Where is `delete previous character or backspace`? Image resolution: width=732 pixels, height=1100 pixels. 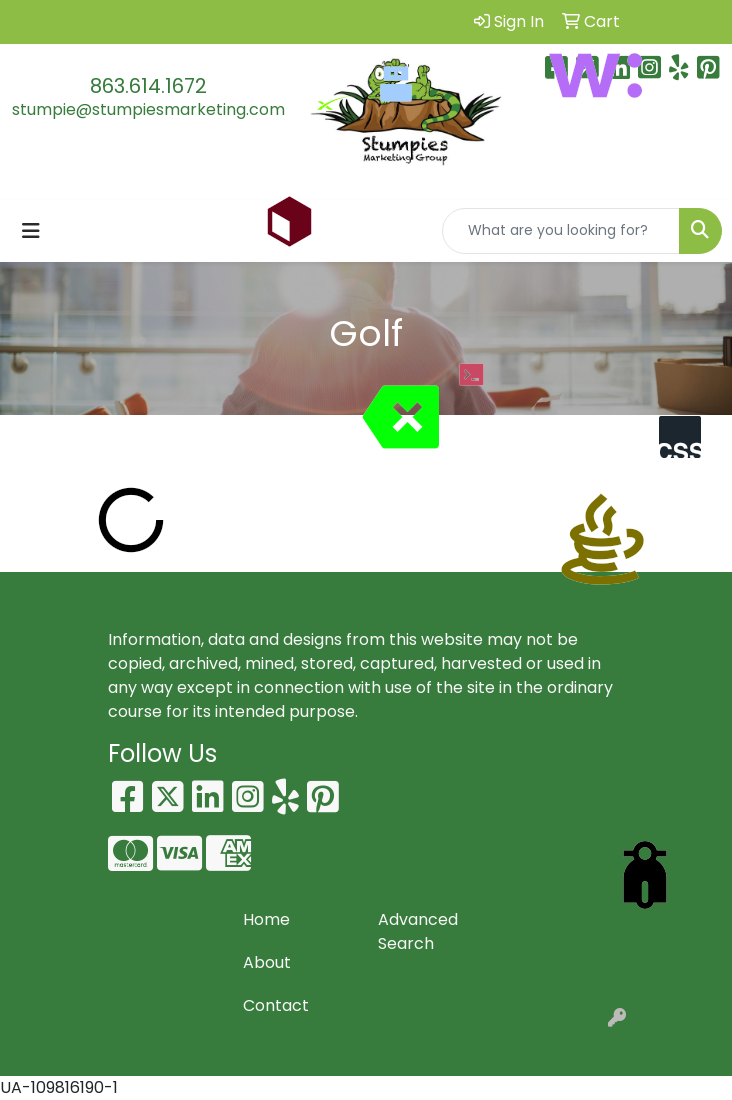
delete previous character or backspace is located at coordinates (404, 417).